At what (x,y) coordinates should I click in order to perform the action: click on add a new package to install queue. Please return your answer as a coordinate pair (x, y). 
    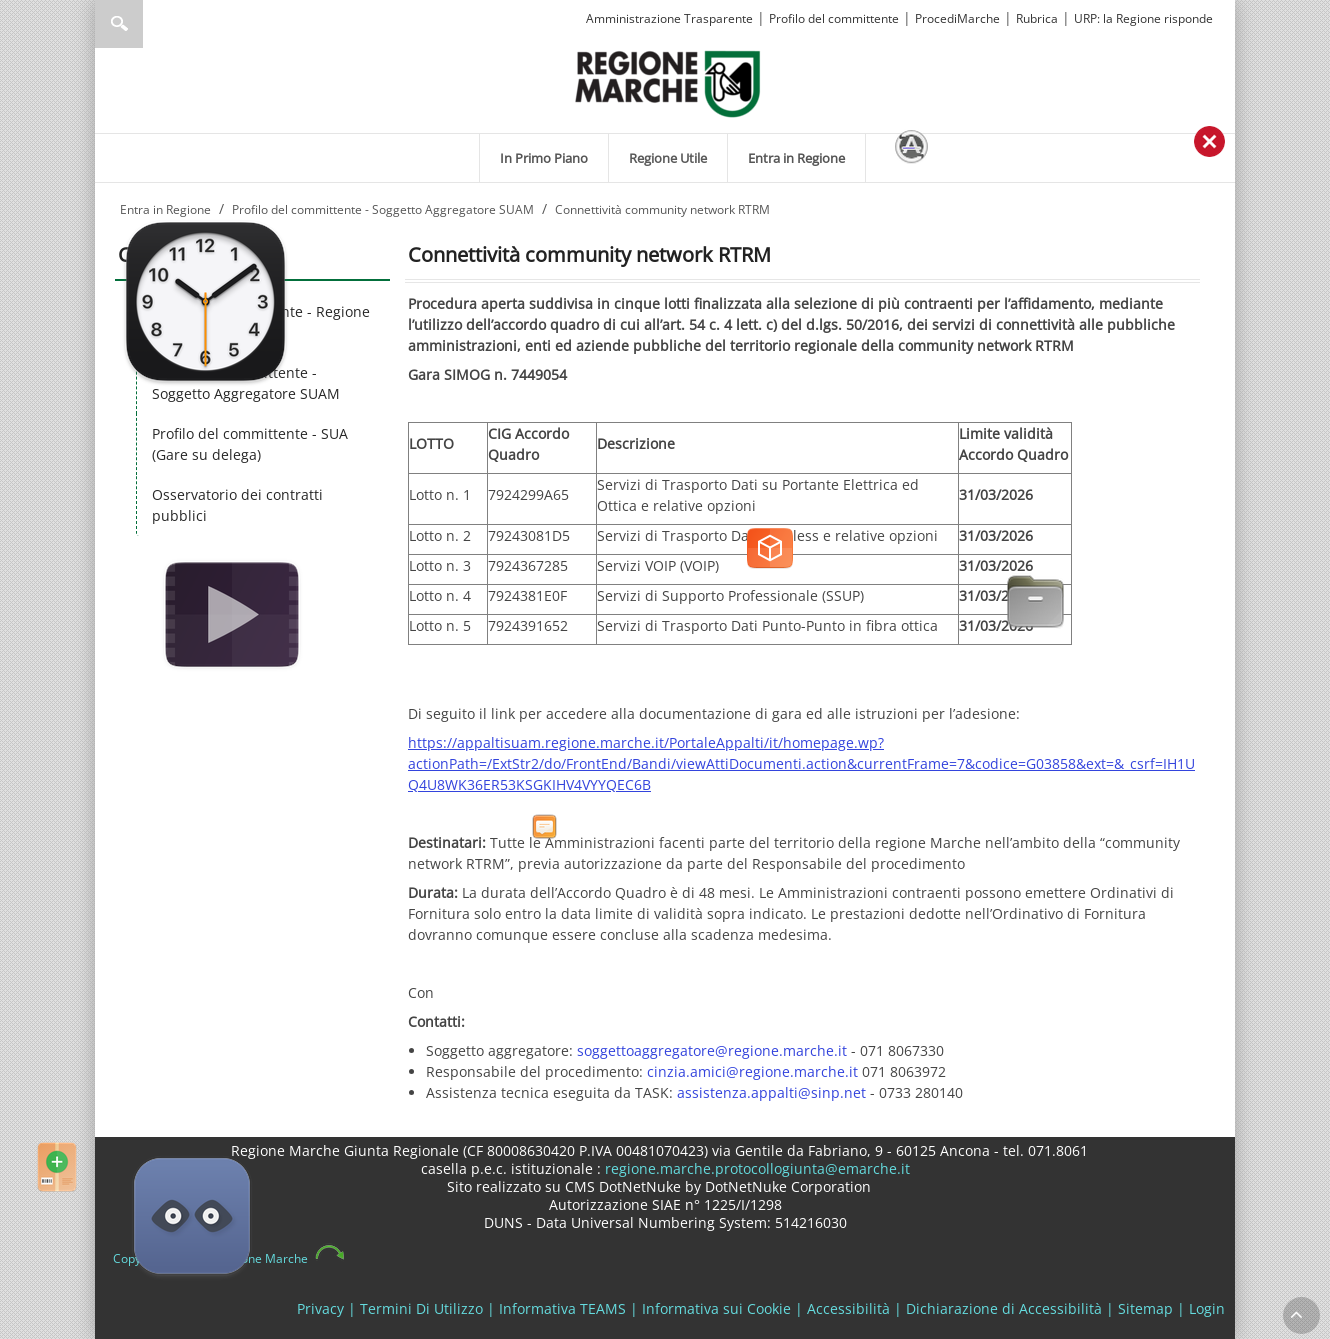
    Looking at the image, I should click on (57, 1167).